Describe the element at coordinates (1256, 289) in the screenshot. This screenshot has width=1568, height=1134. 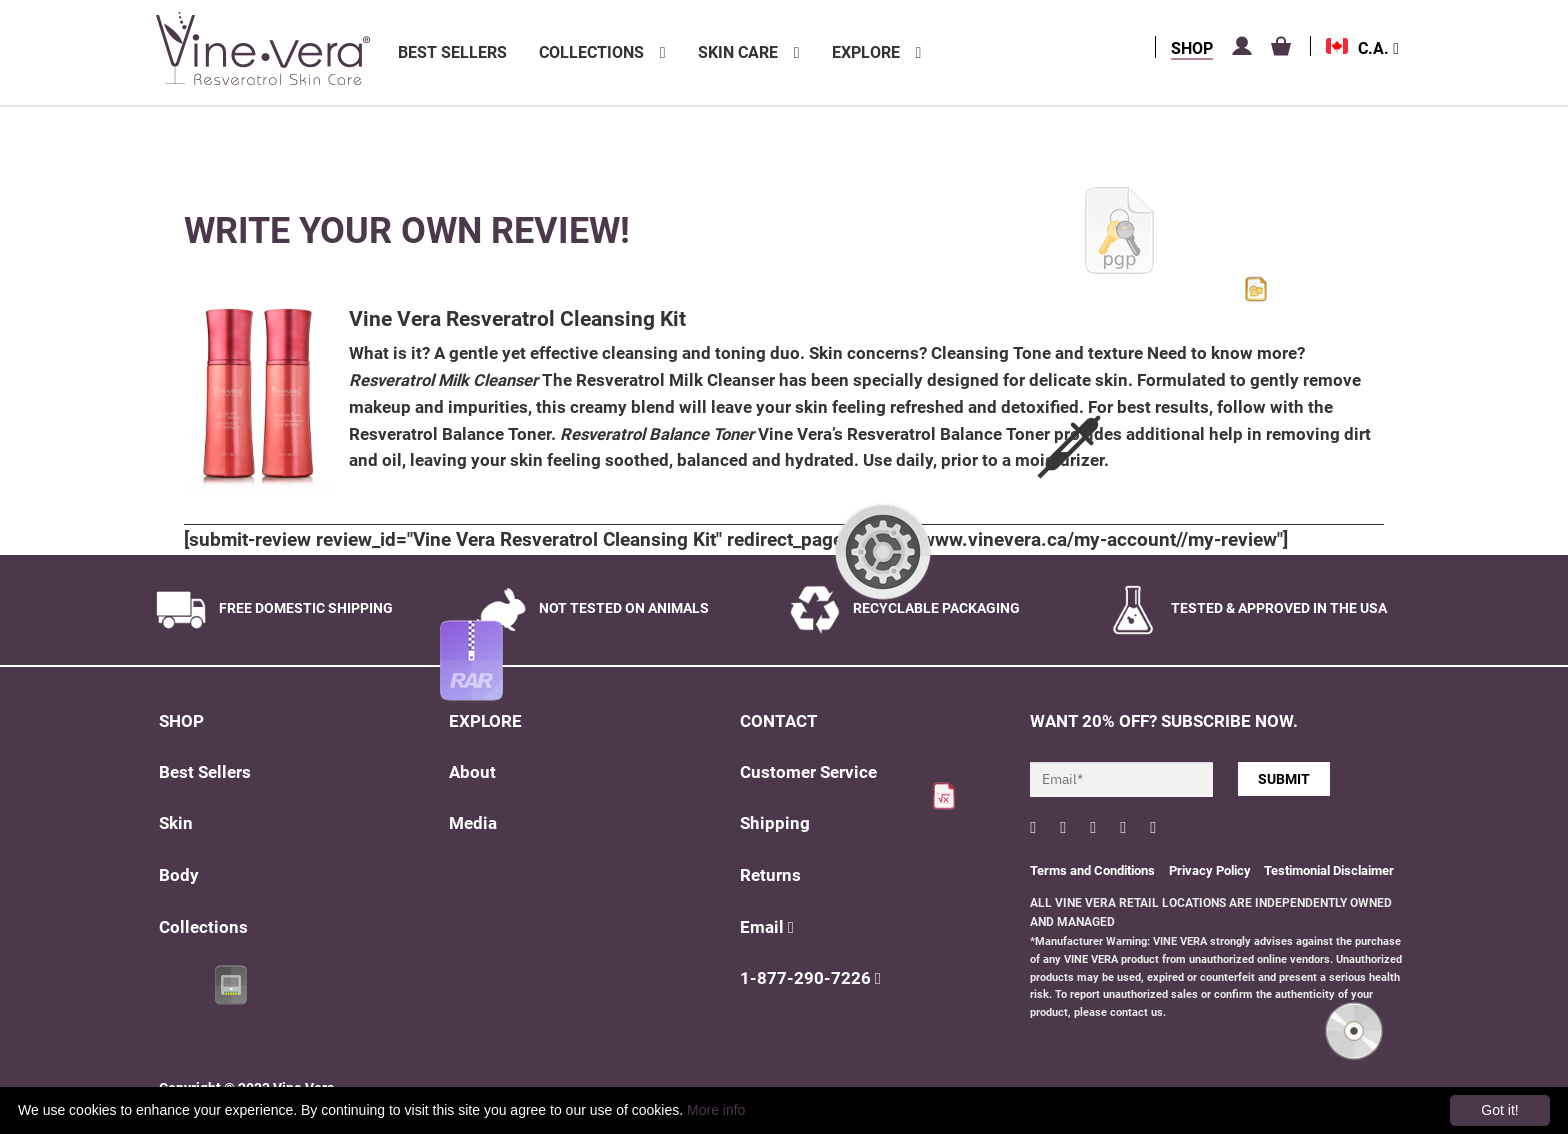
I see `open a graphics template file` at that location.